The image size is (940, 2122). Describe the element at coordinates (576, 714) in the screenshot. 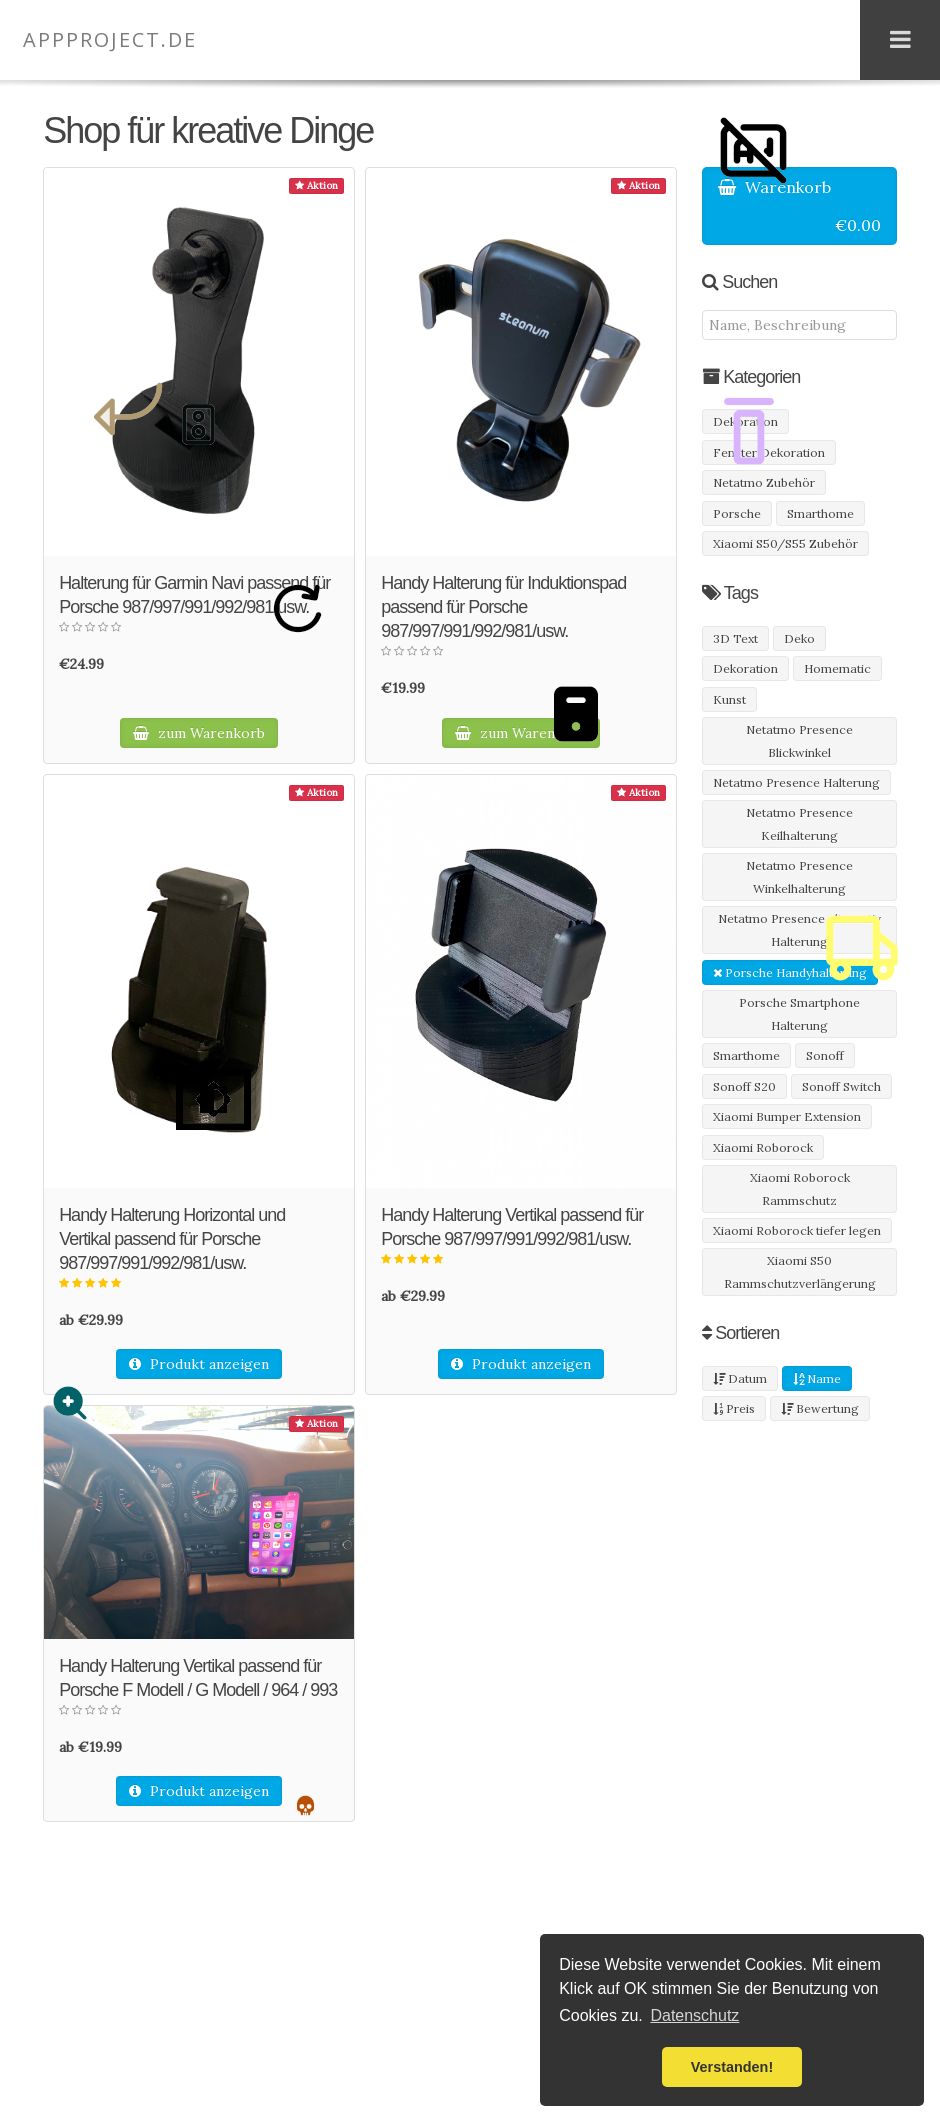

I see `access mobile device settings` at that location.